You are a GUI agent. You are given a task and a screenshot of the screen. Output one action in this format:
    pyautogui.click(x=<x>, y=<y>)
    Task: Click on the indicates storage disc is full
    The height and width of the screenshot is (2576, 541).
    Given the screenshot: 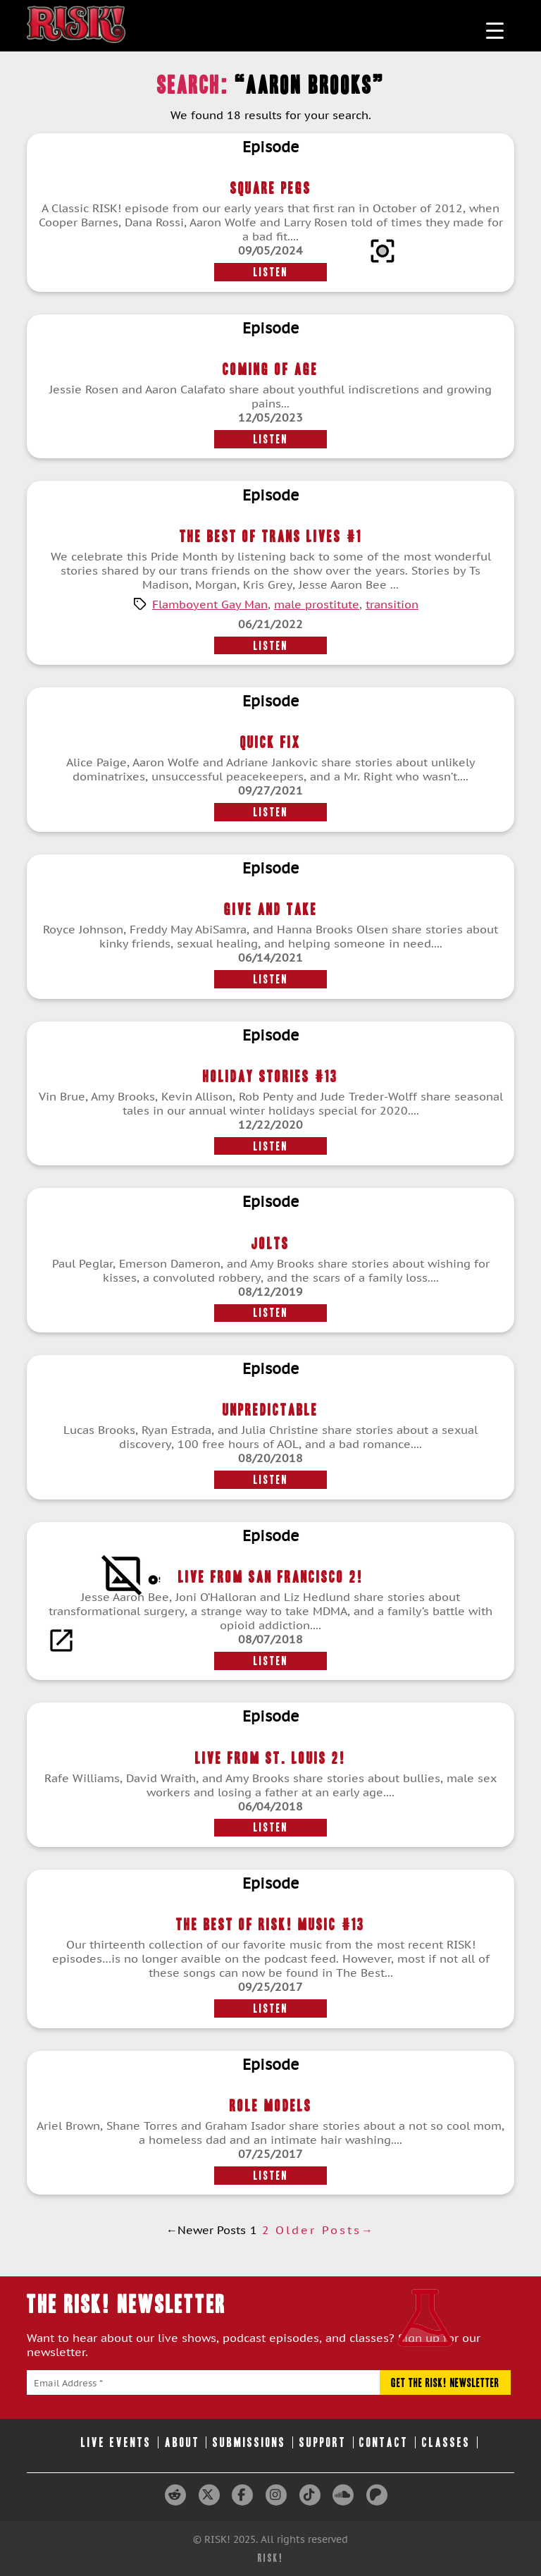 What is the action you would take?
    pyautogui.click(x=154, y=1580)
    